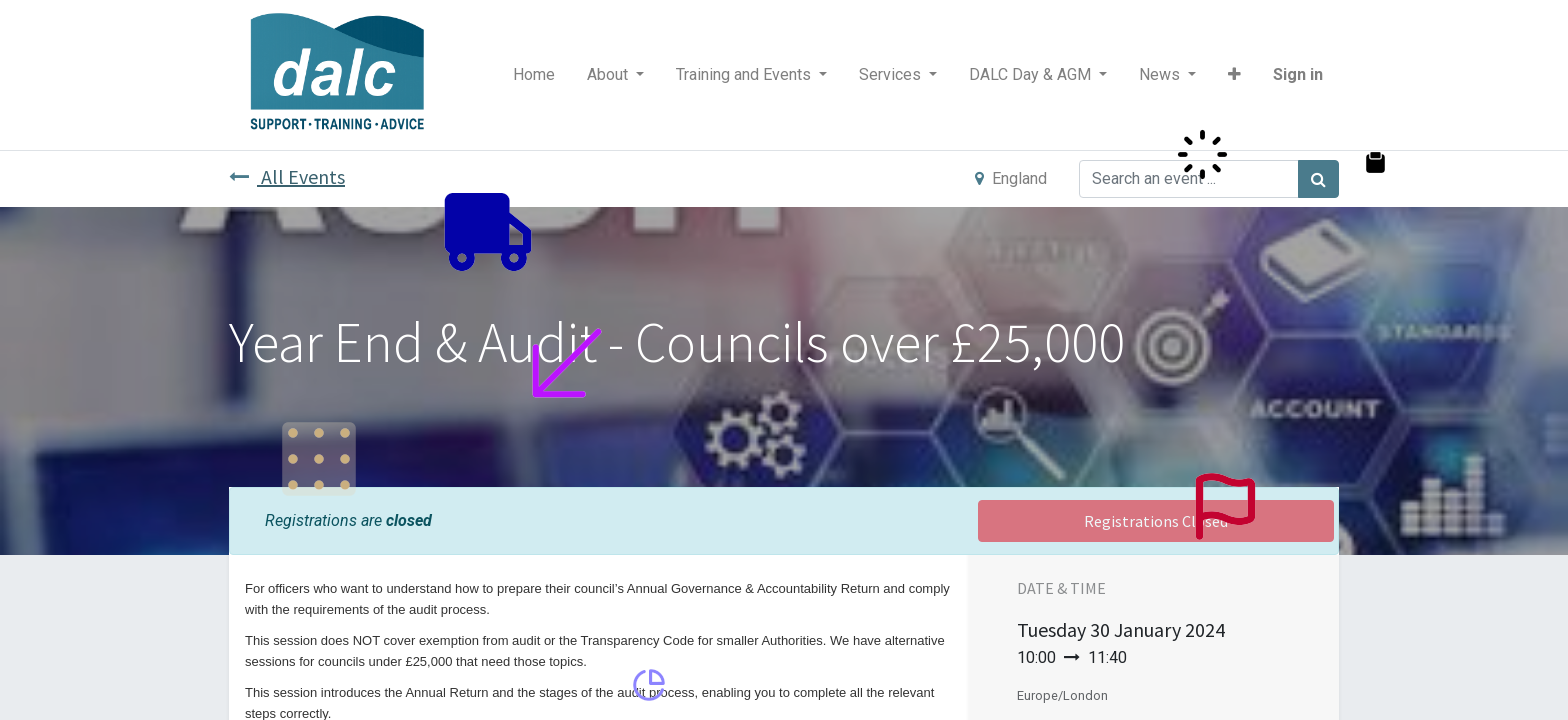 The height and width of the screenshot is (720, 1568). What do you see at coordinates (1202, 154) in the screenshot?
I see `loading content in progress` at bounding box center [1202, 154].